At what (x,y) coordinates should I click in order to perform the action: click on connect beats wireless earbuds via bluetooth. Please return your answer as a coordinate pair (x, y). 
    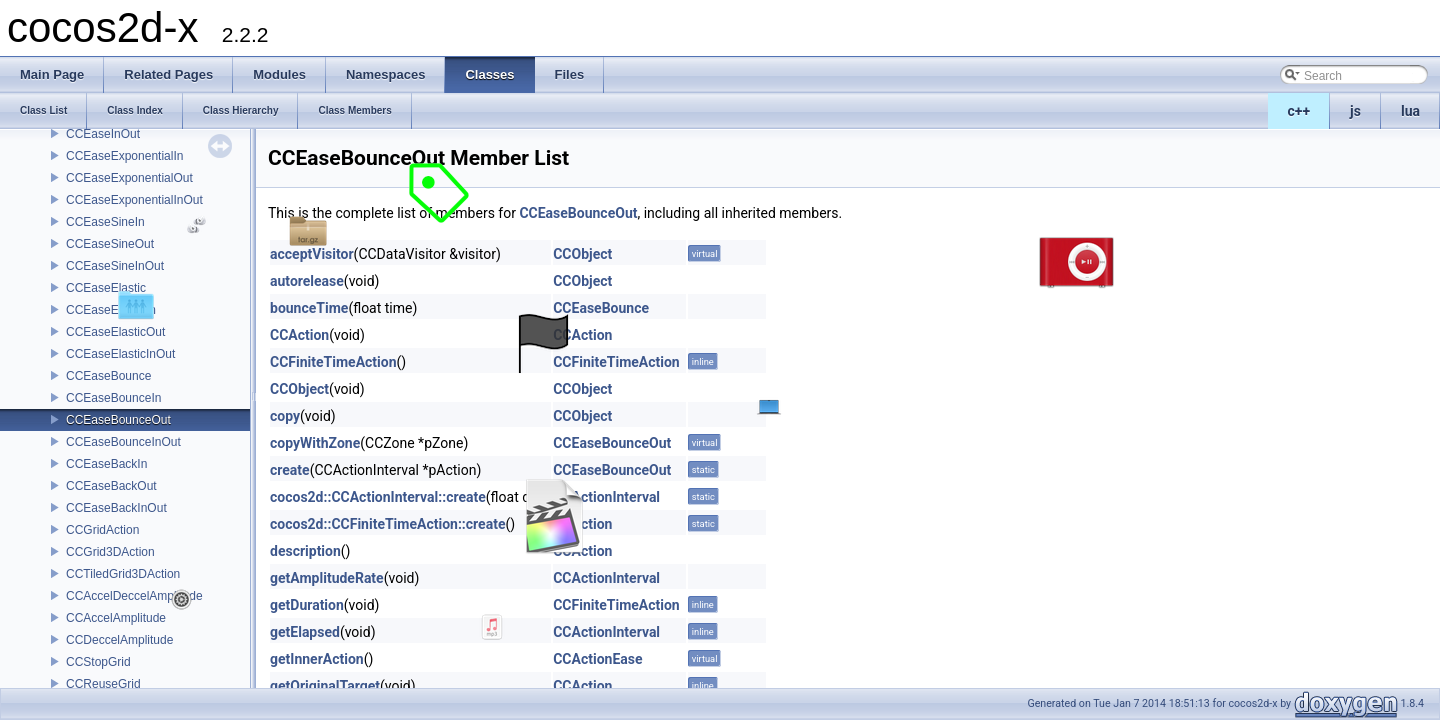
    Looking at the image, I should click on (196, 224).